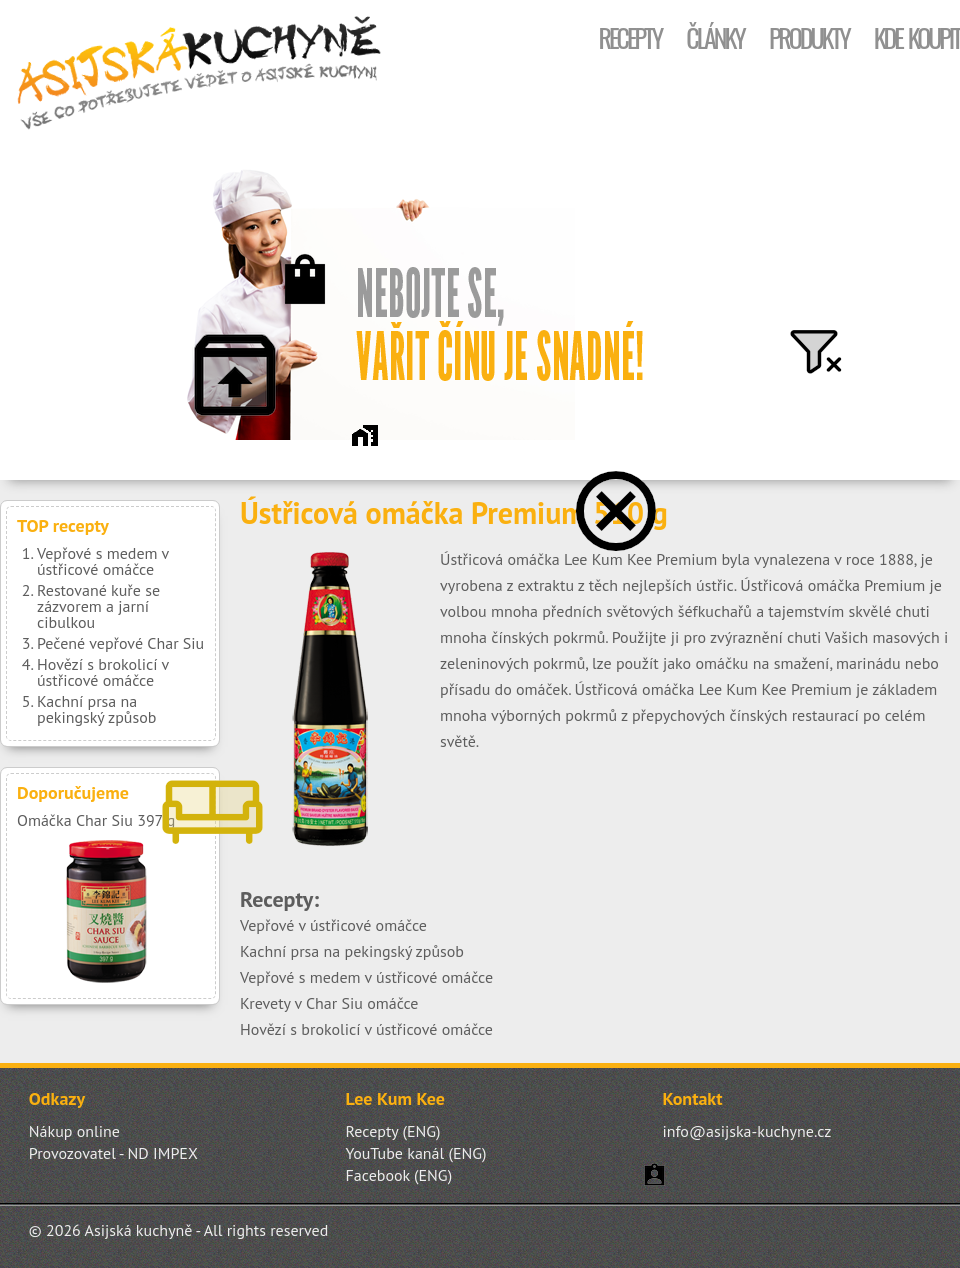 Image resolution: width=960 pixels, height=1268 pixels. Describe the element at coordinates (654, 1175) in the screenshot. I see `view user profile or account details` at that location.